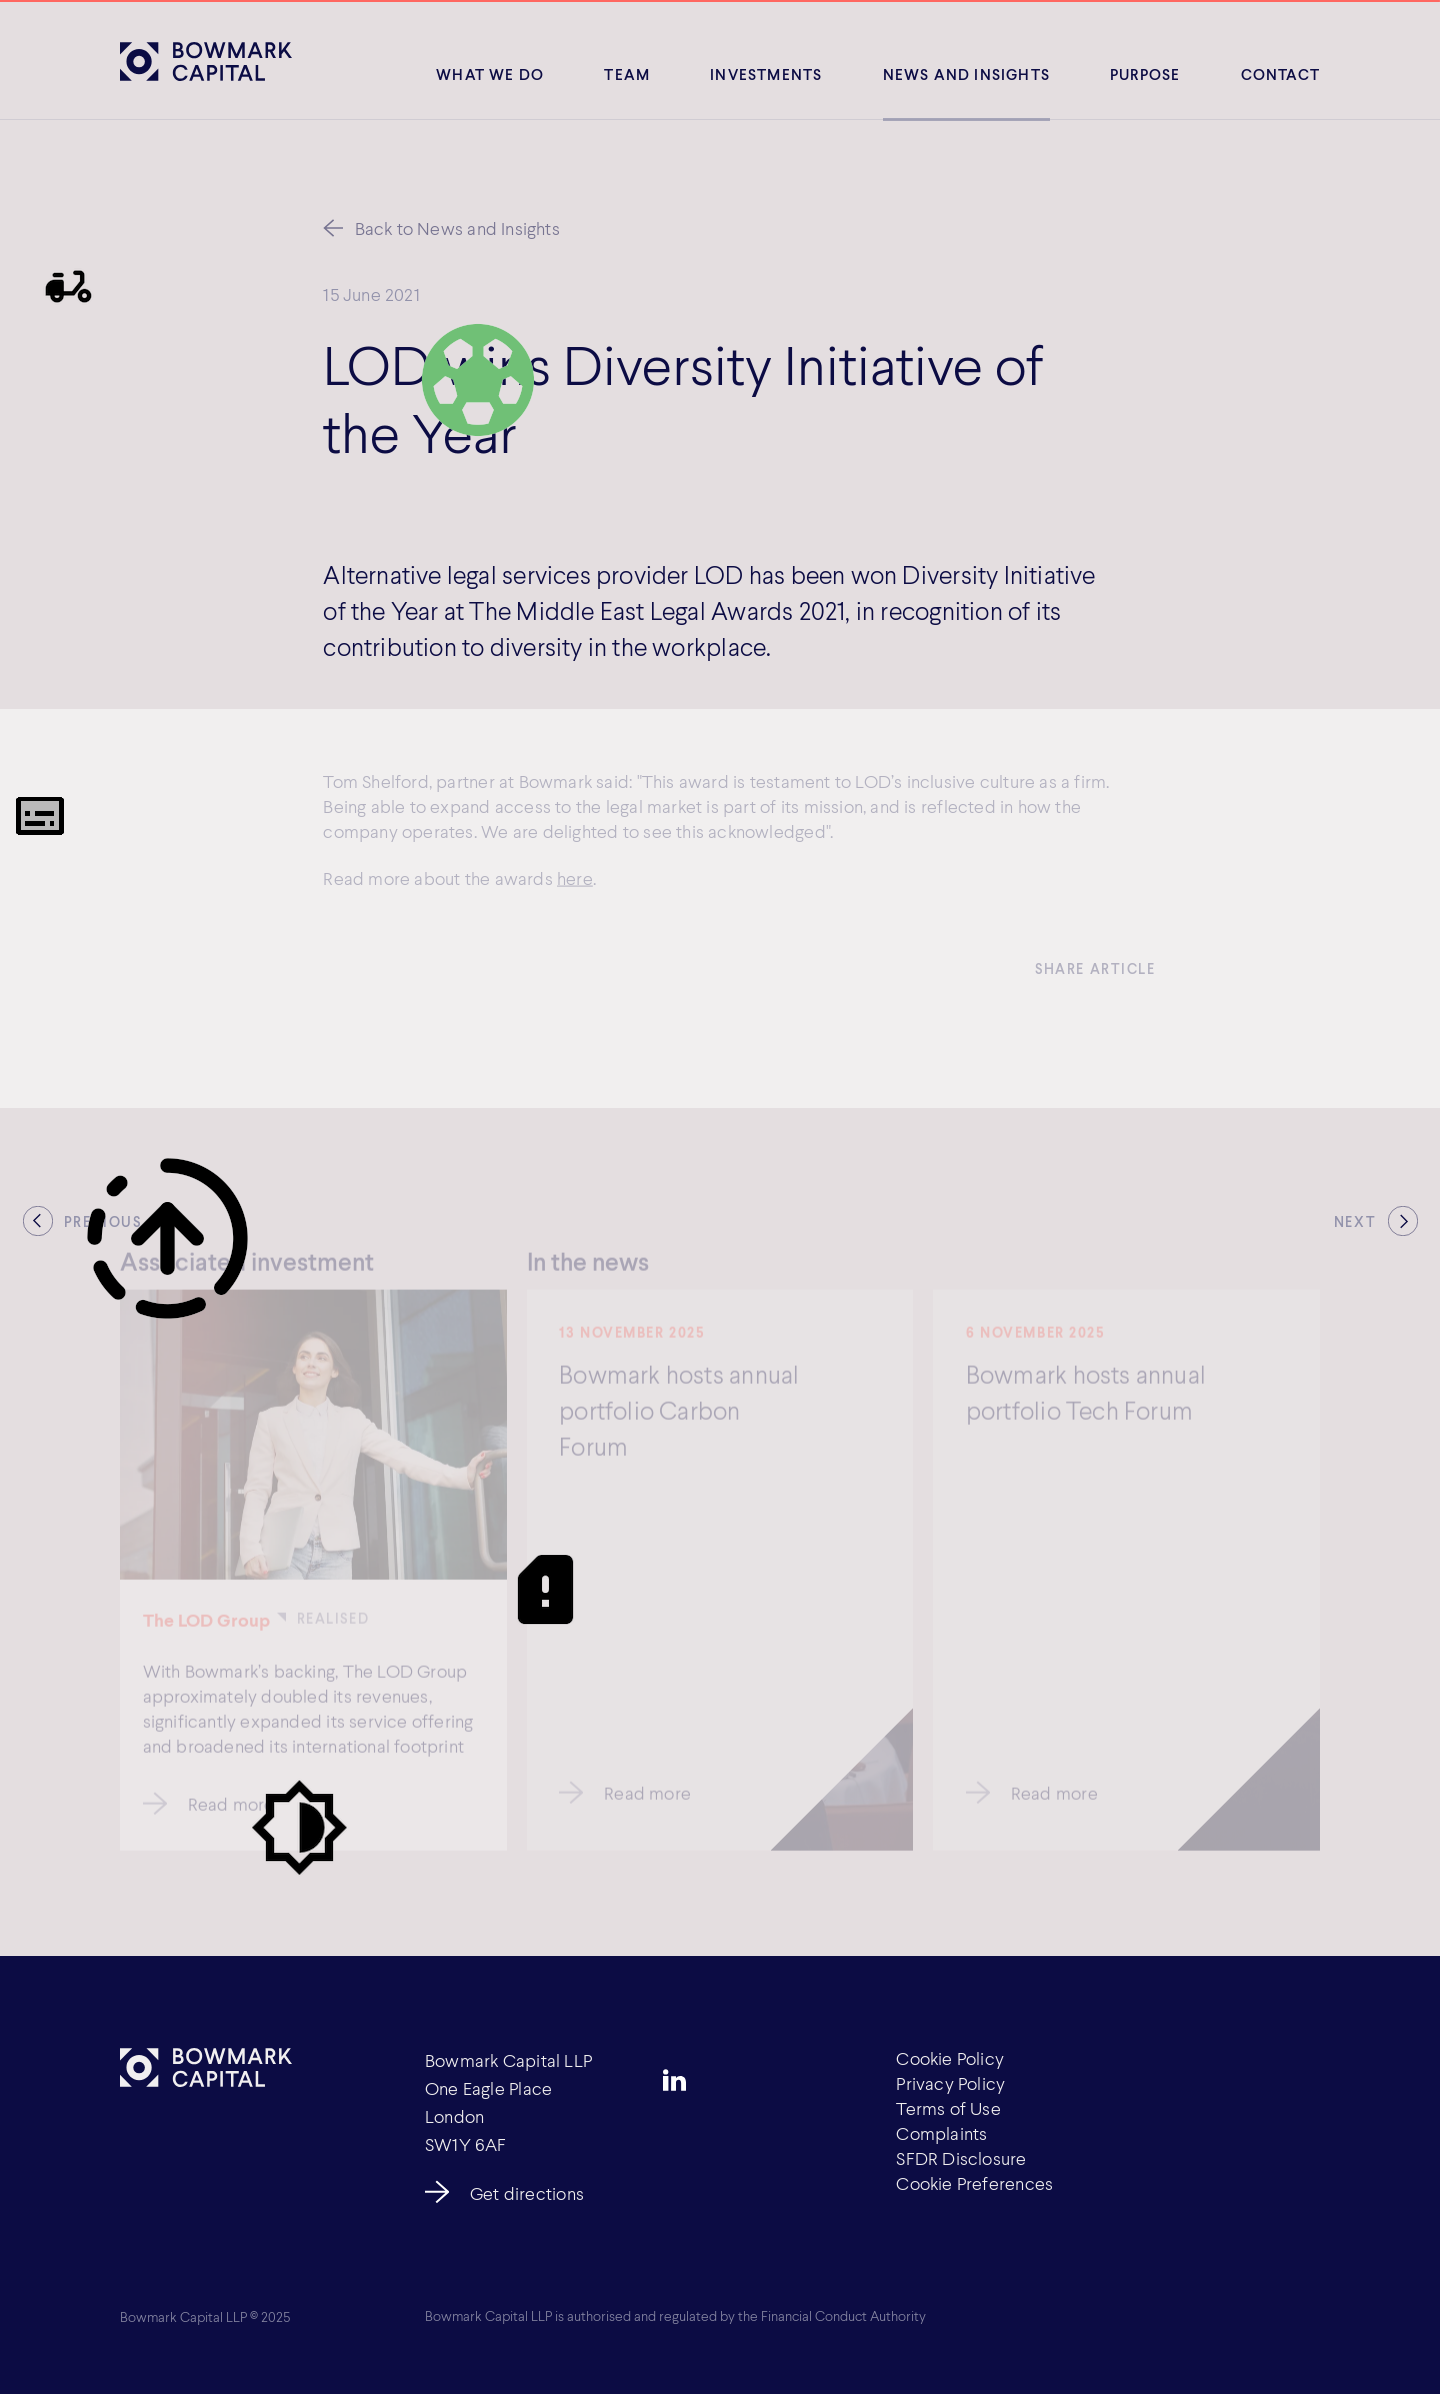 This screenshot has width=1440, height=2394. Describe the element at coordinates (545, 1589) in the screenshot. I see `indicates an issue with the SD card` at that location.